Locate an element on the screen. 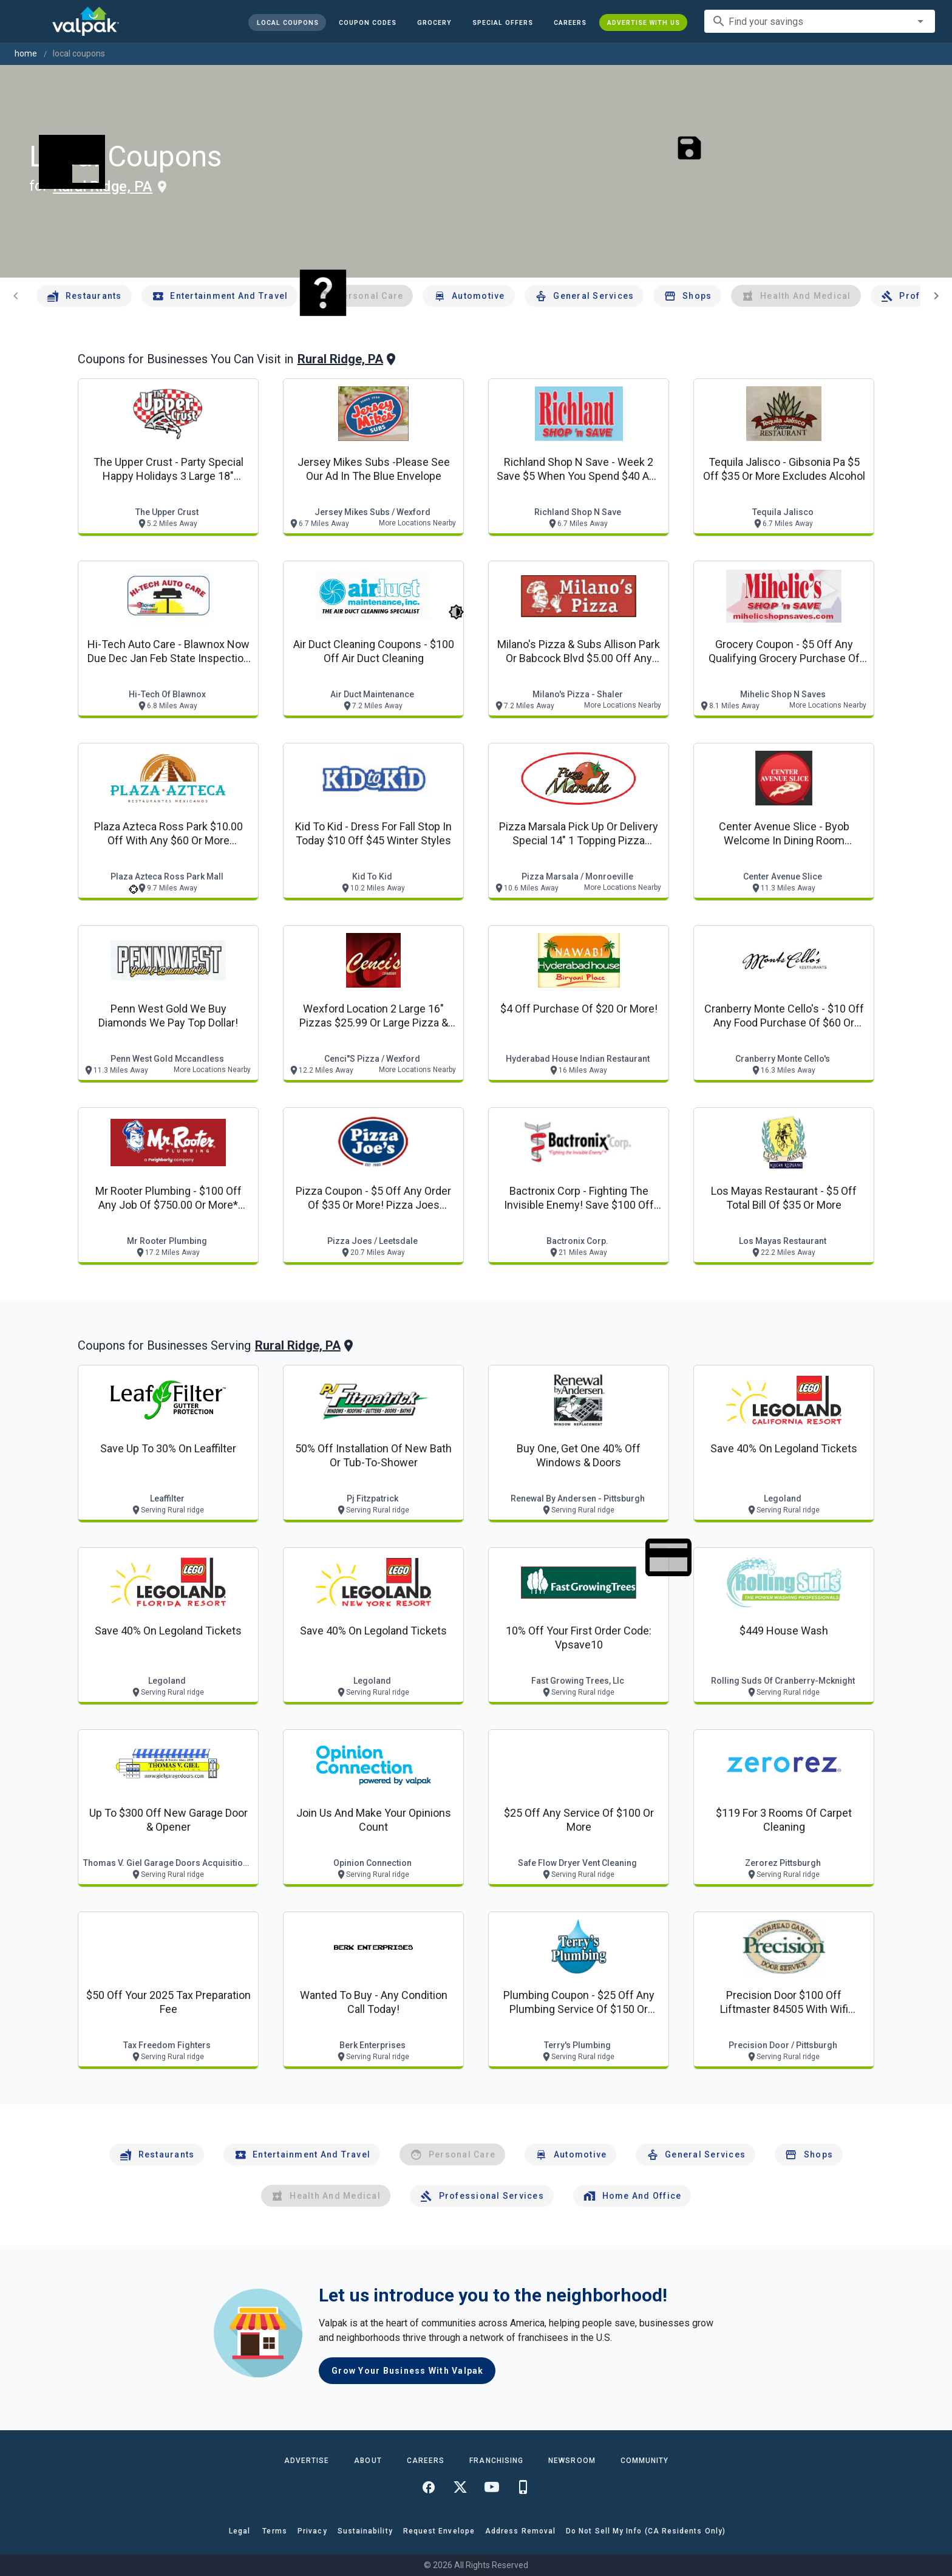 Image resolution: width=952 pixels, height=2576 pixels. add a branding watermark to video content is located at coordinates (72, 162).